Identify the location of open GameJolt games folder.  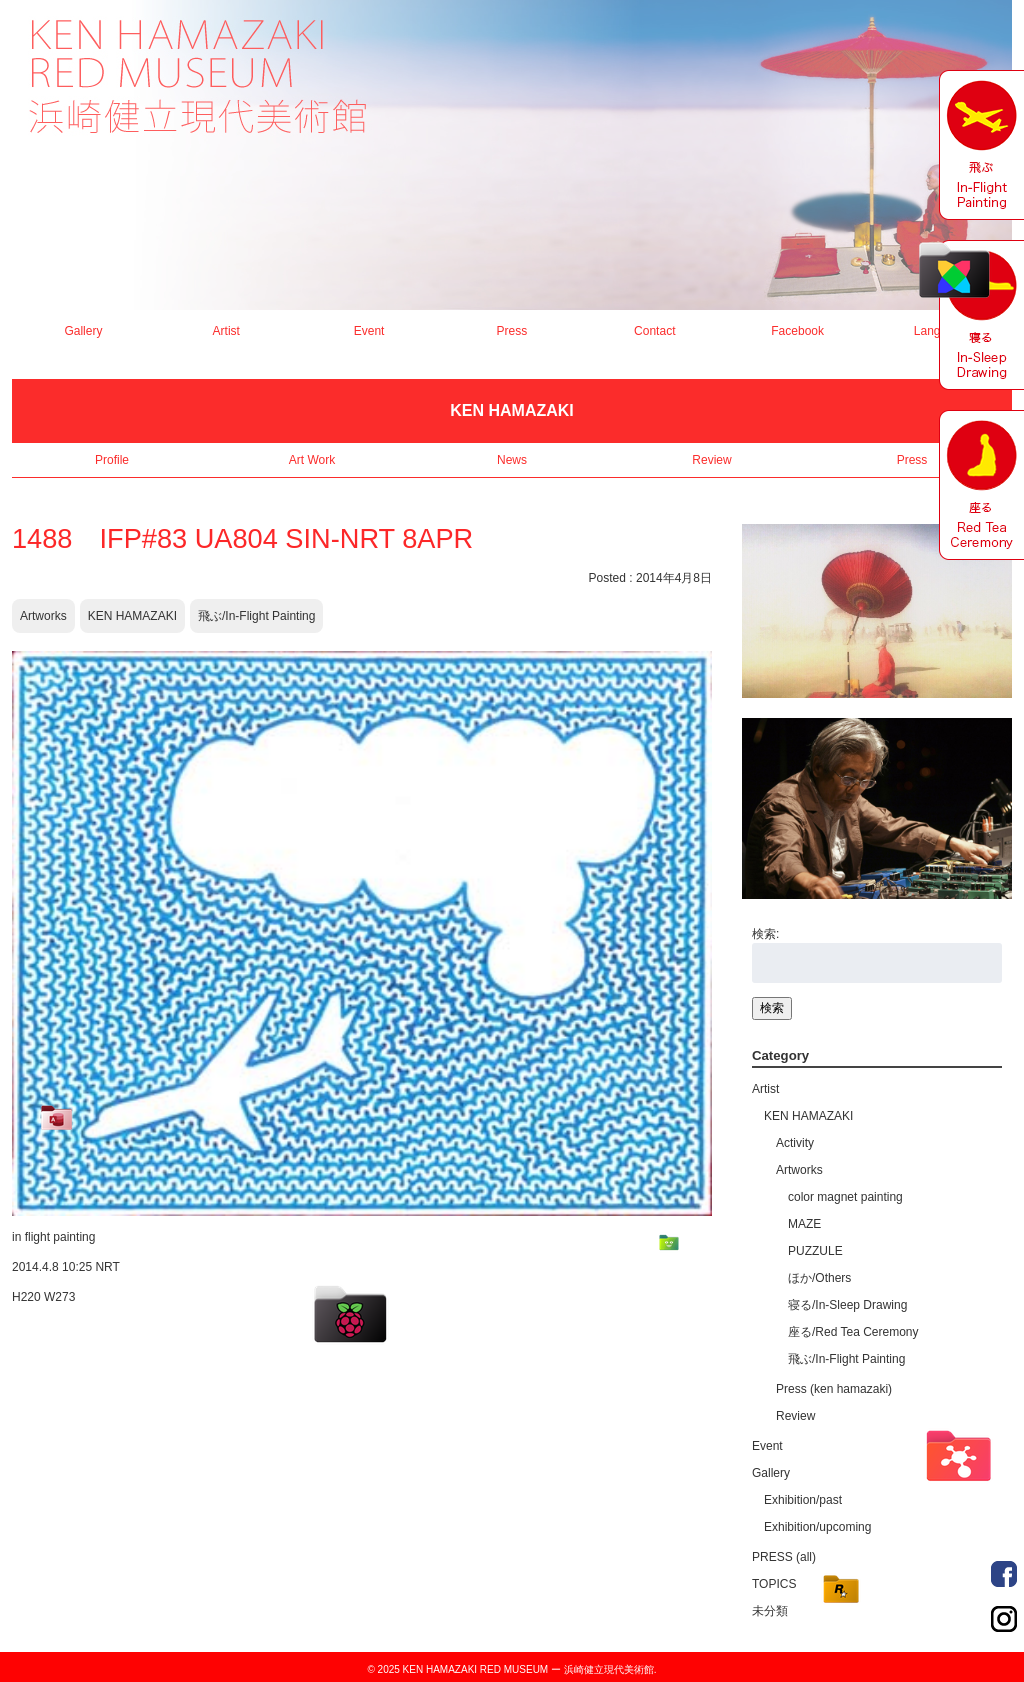
(669, 1243).